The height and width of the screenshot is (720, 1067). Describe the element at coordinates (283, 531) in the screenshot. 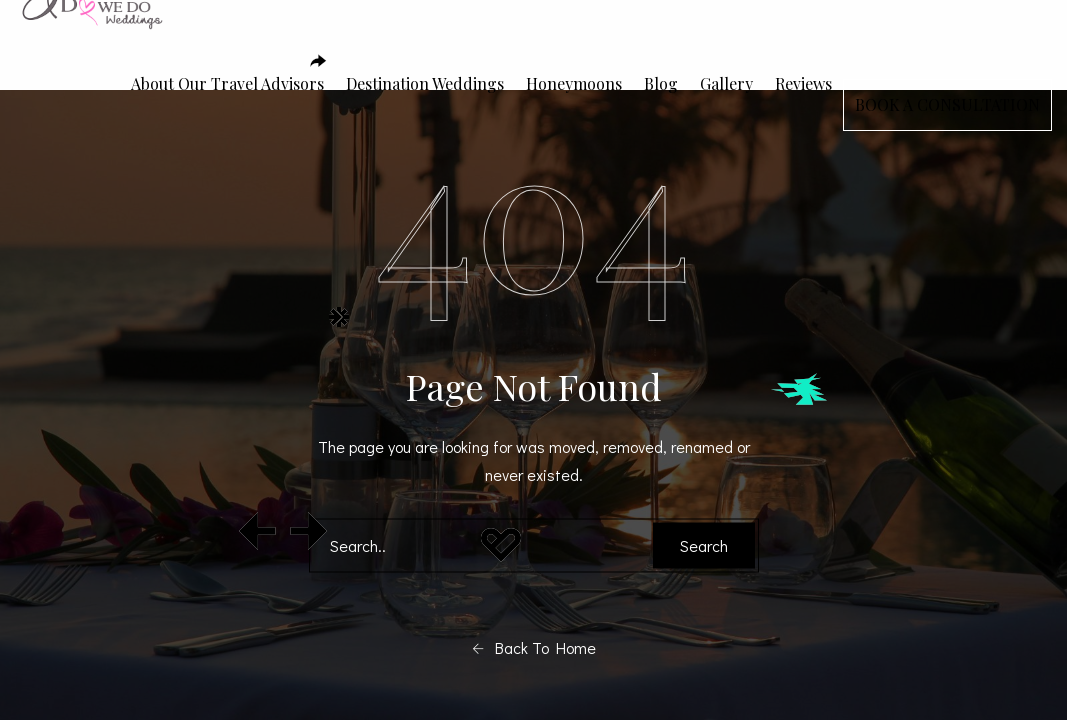

I see `expand content horizontally` at that location.